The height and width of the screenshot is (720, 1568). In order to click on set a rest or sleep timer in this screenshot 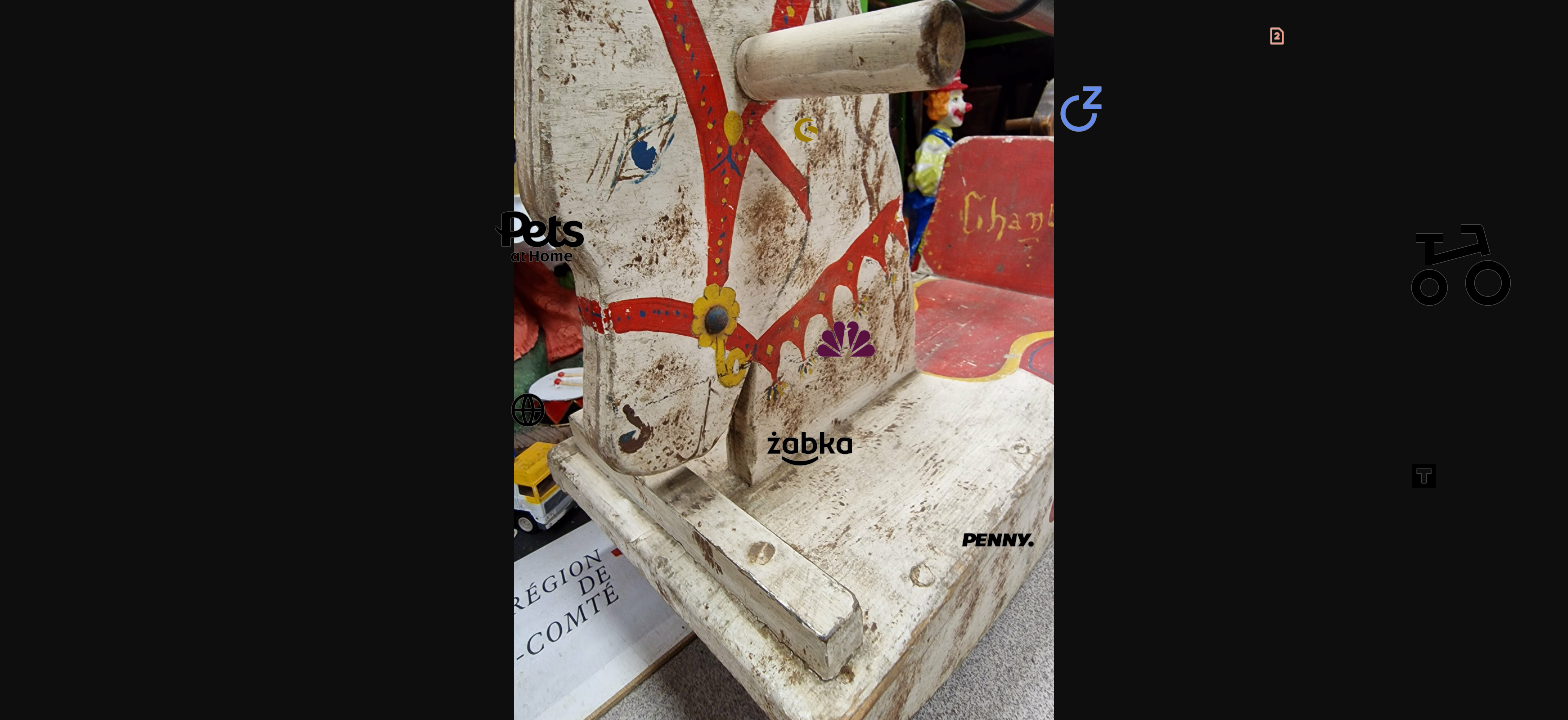, I will do `click(1081, 109)`.